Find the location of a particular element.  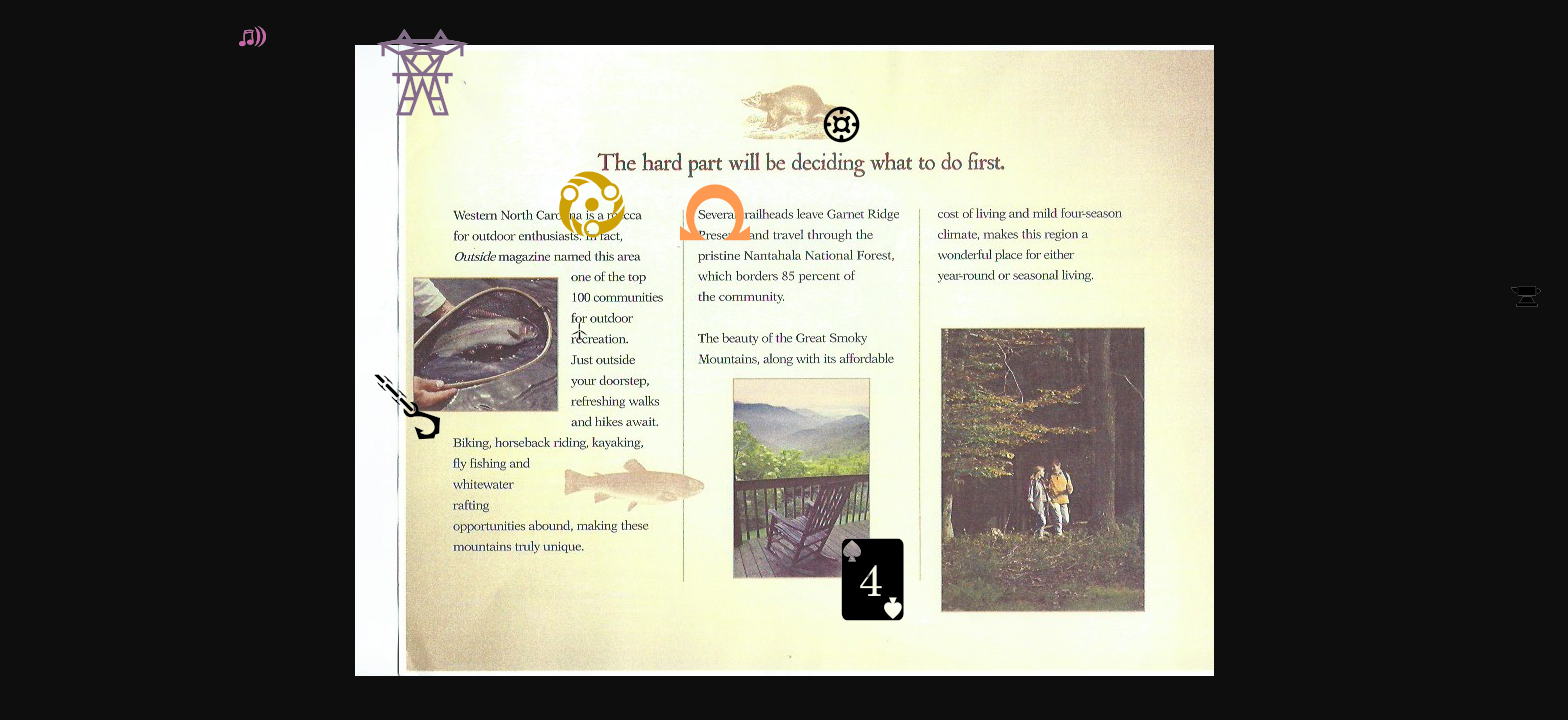

four of spades playing card is located at coordinates (872, 579).